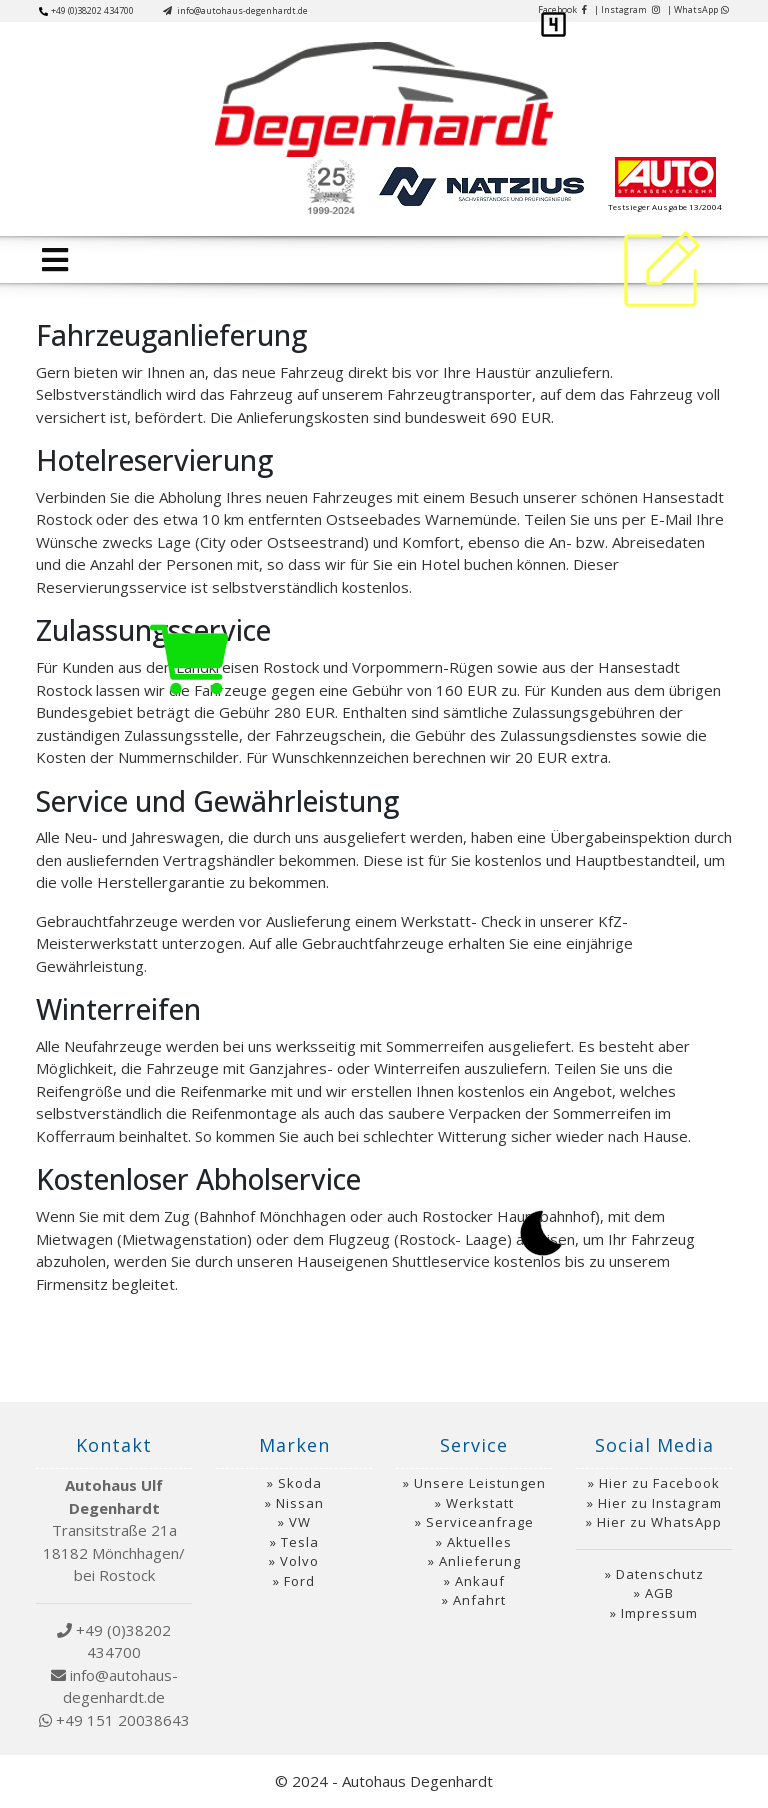 The width and height of the screenshot is (768, 1808). Describe the element at coordinates (190, 659) in the screenshot. I see `view your shopping cart` at that location.